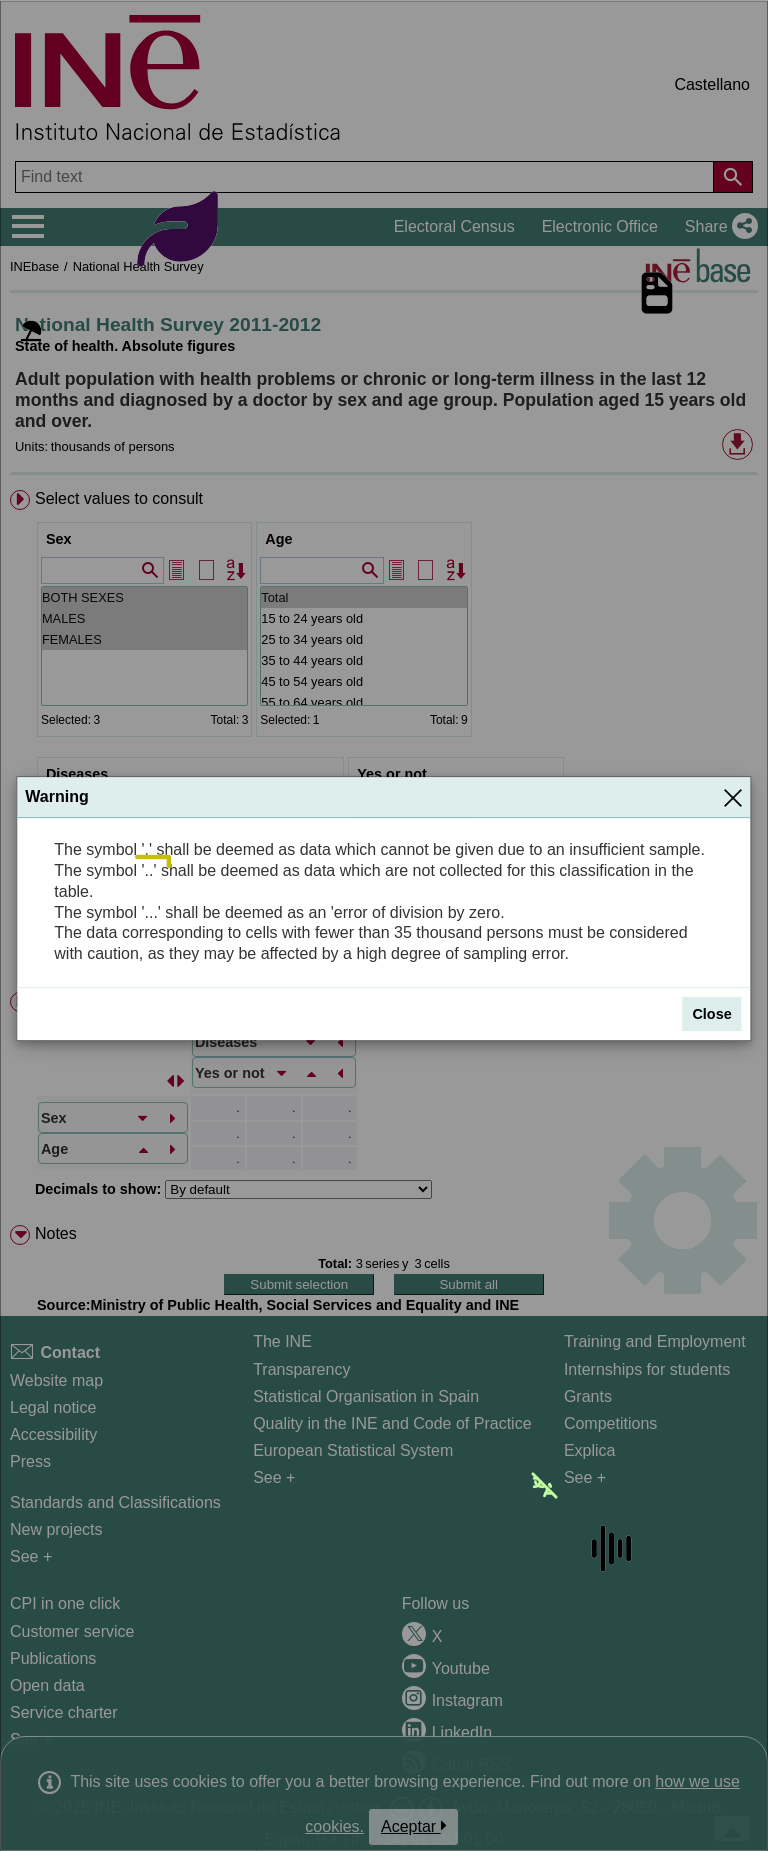 The height and width of the screenshot is (1851, 768). I want to click on indicates eco-friendly or sustainable option, so click(177, 231).